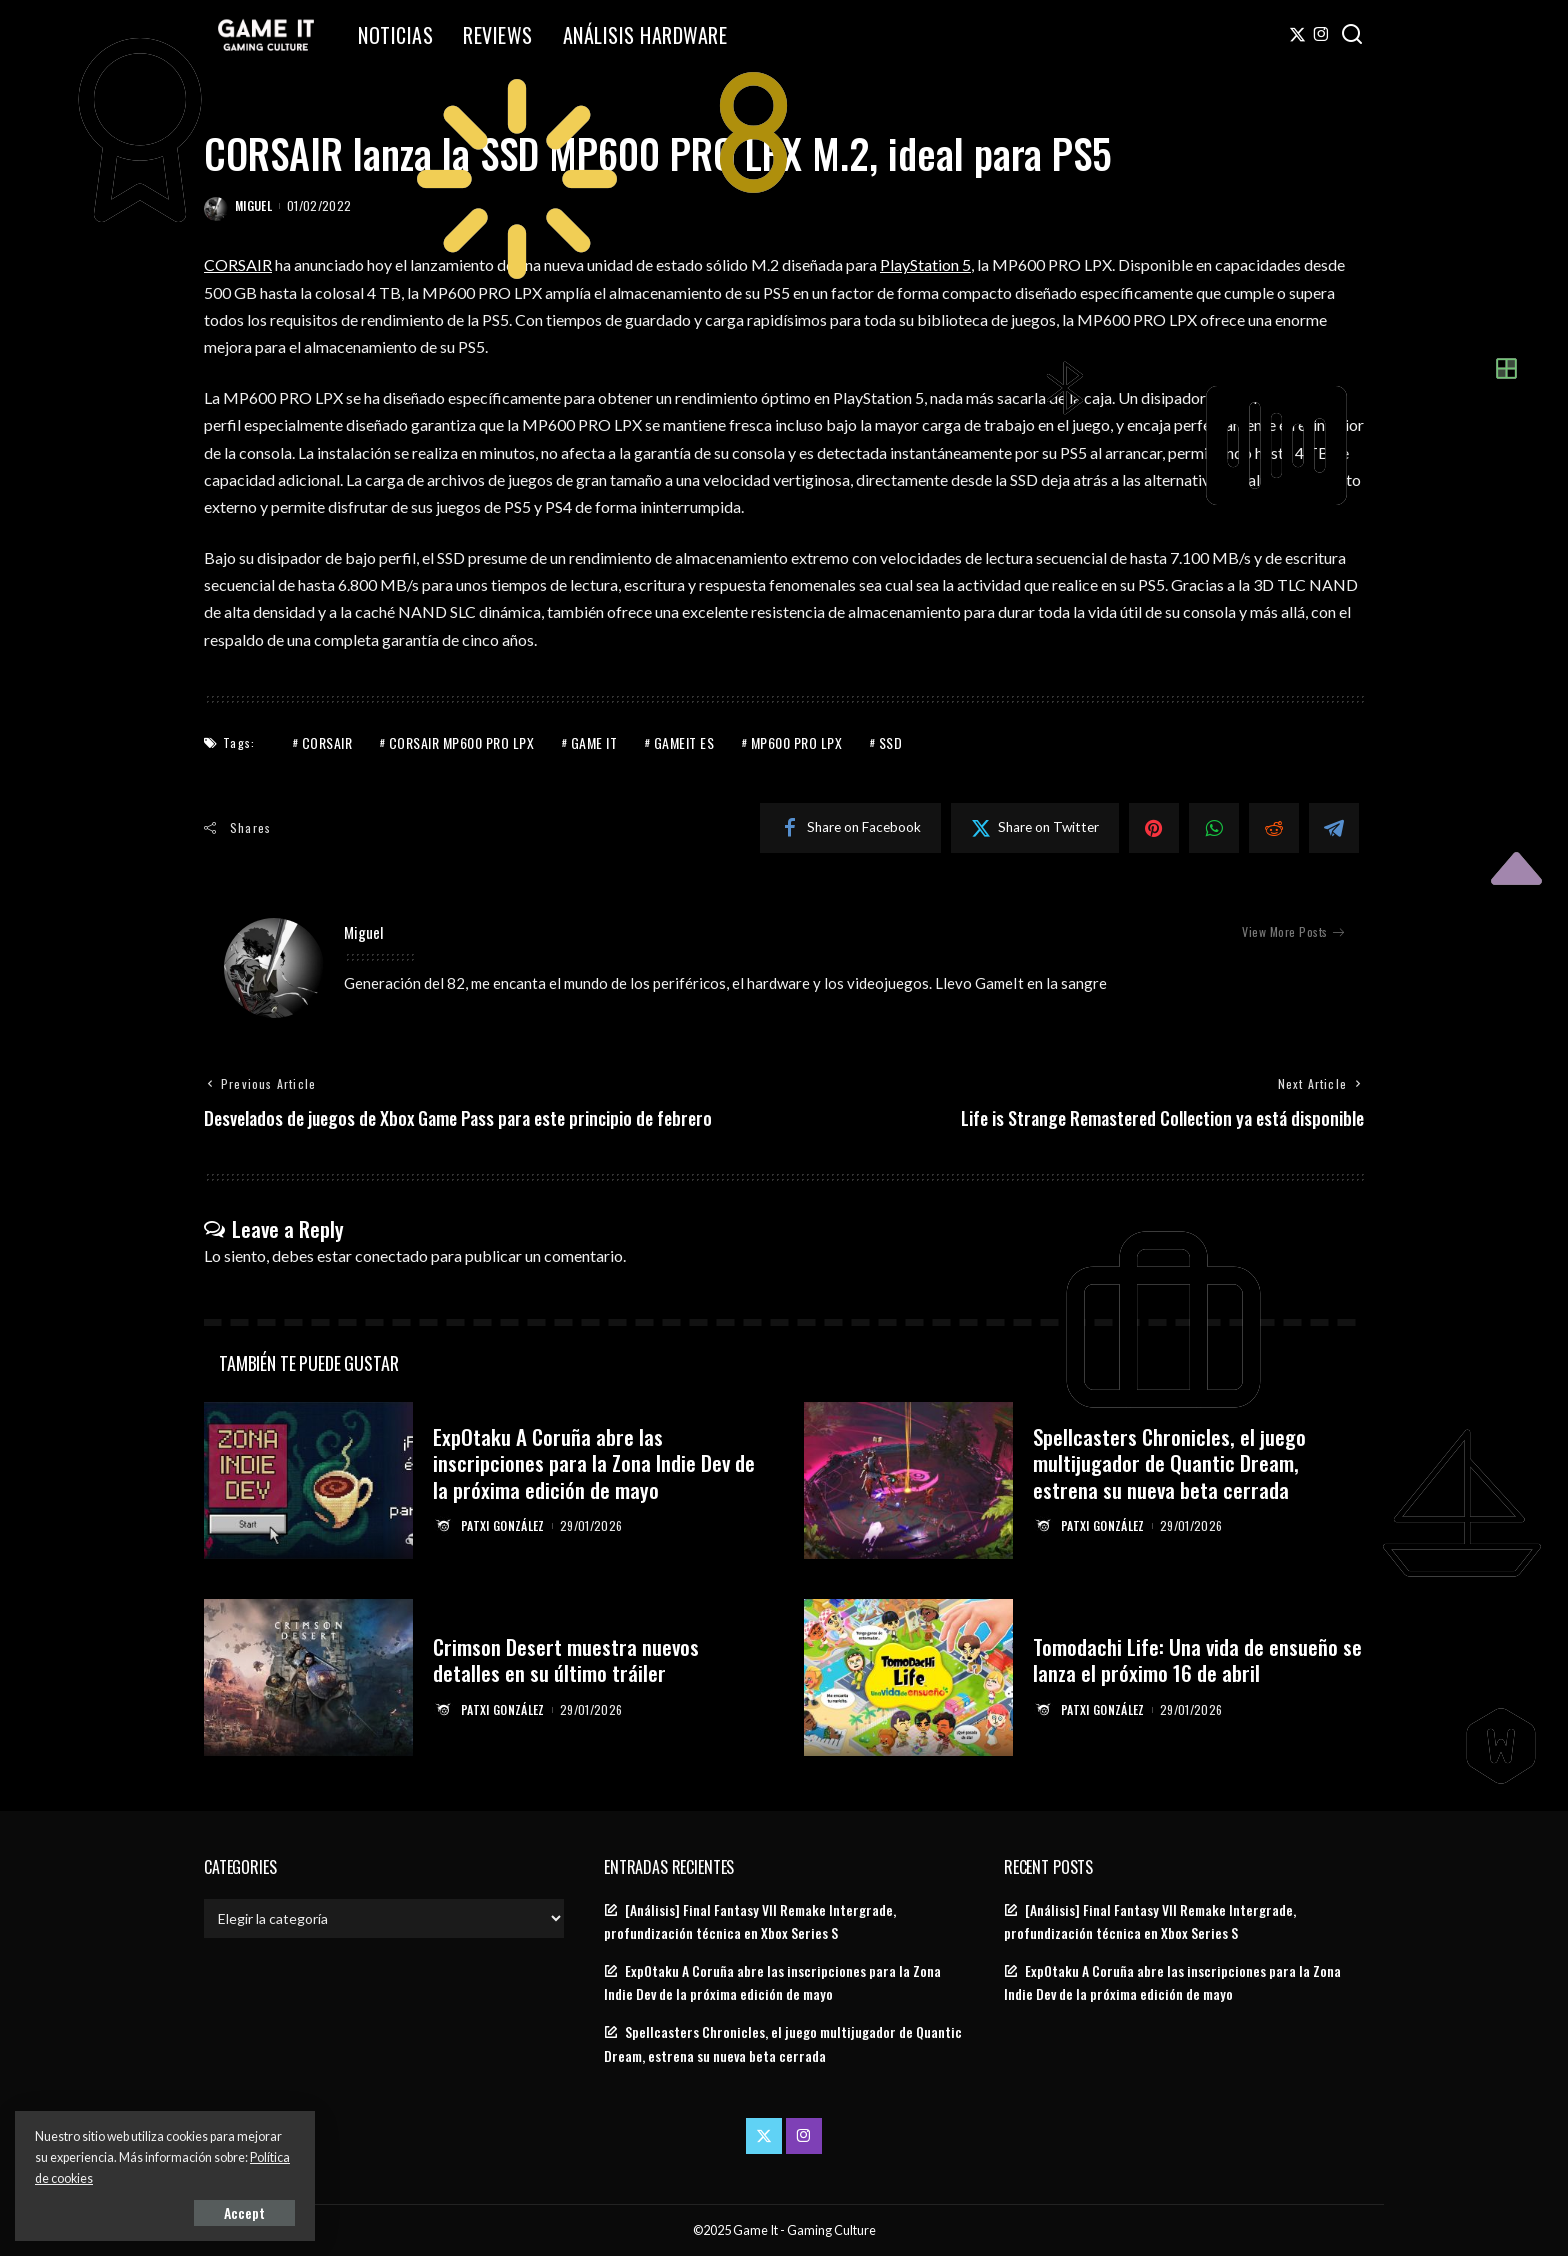  What do you see at coordinates (517, 179) in the screenshot?
I see `content is loading` at bounding box center [517, 179].